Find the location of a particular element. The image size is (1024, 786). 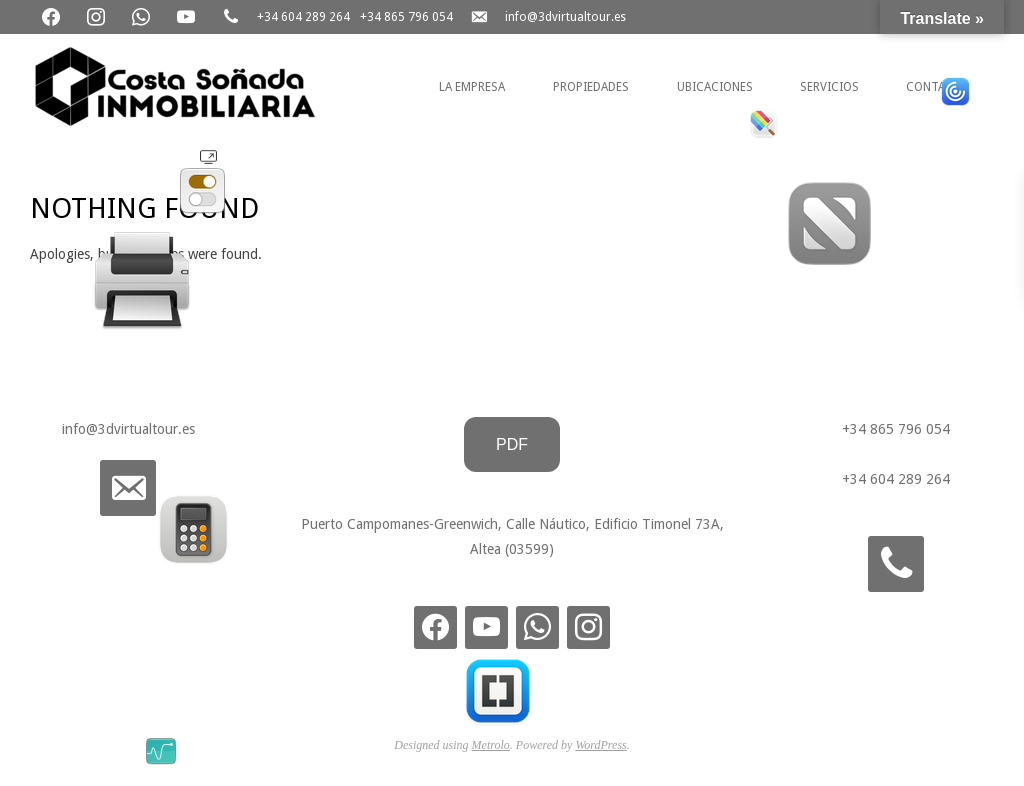

open Gradience app to customize GTK theme colors is located at coordinates (764, 124).